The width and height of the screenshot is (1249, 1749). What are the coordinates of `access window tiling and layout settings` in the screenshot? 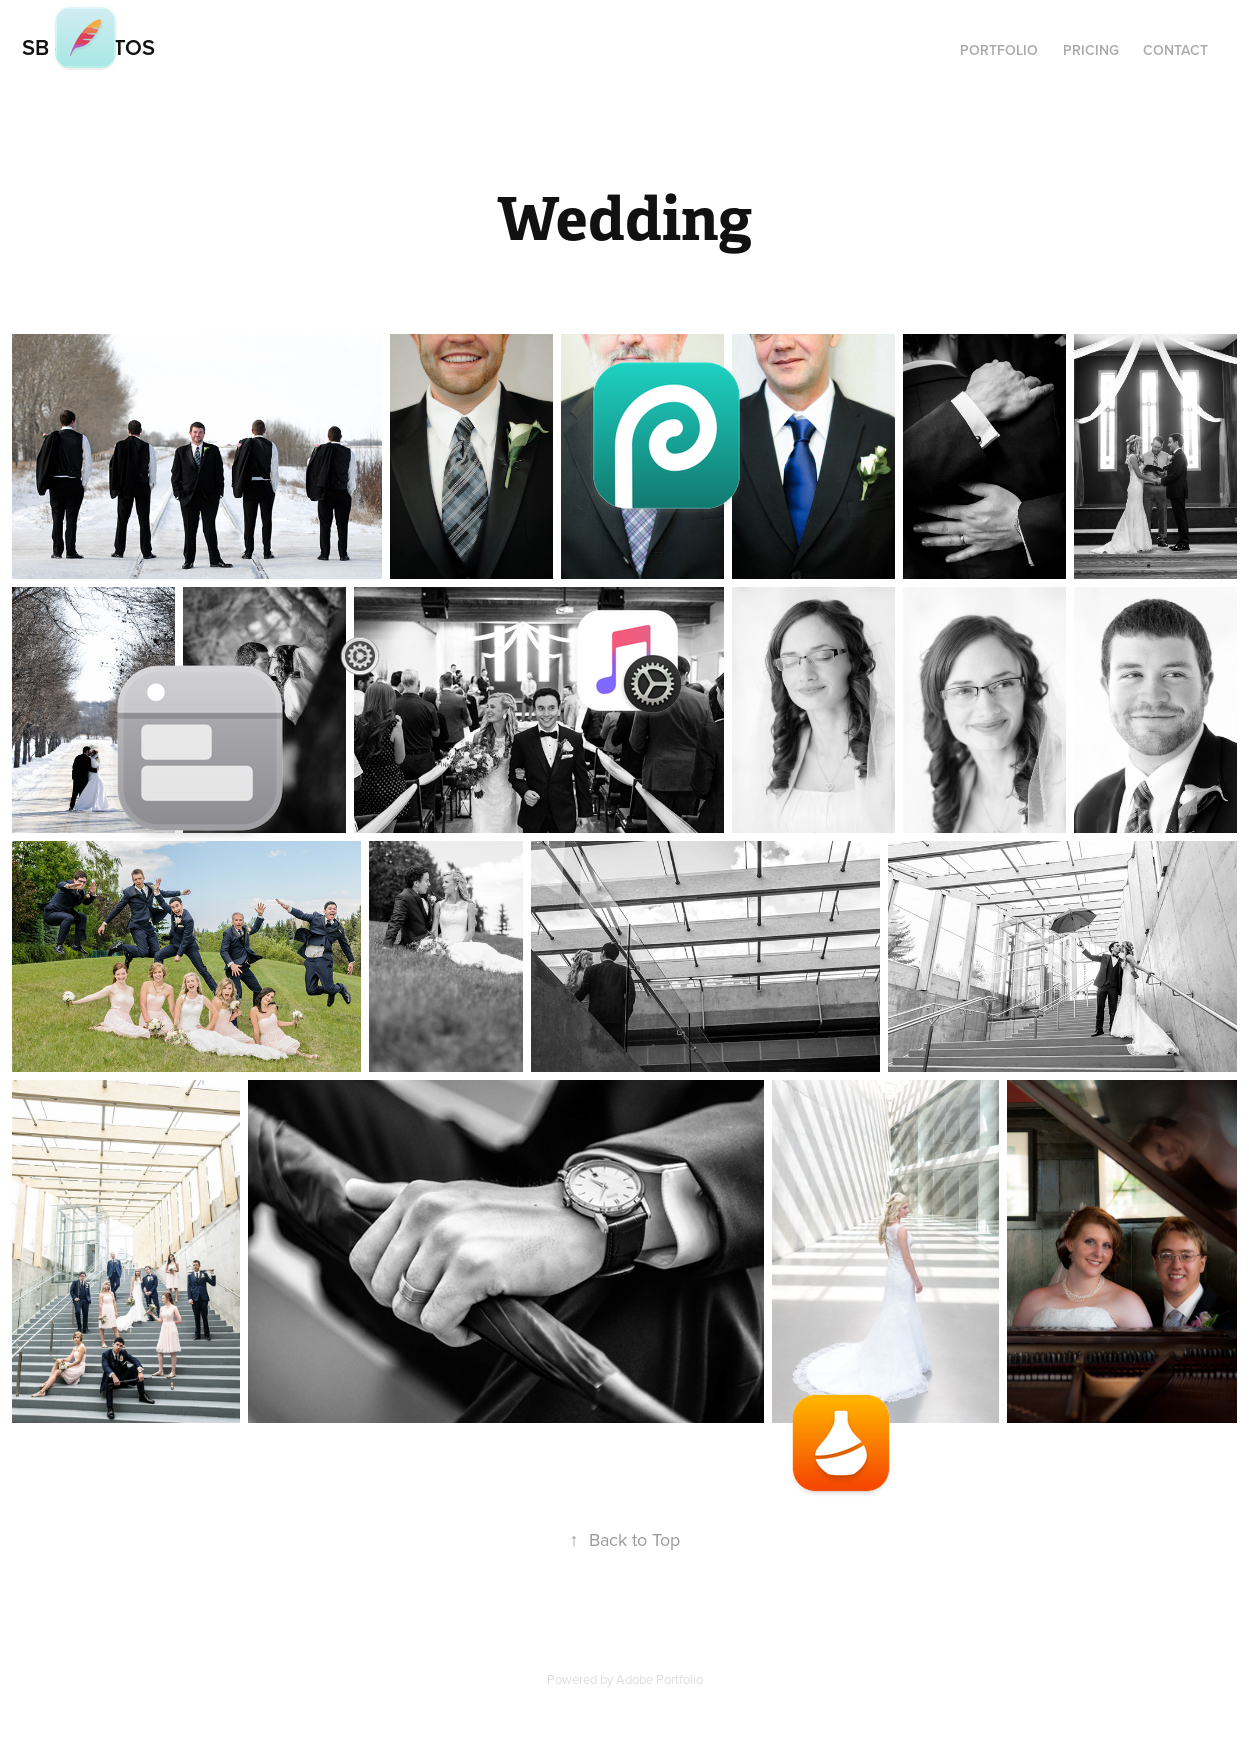 It's located at (200, 751).